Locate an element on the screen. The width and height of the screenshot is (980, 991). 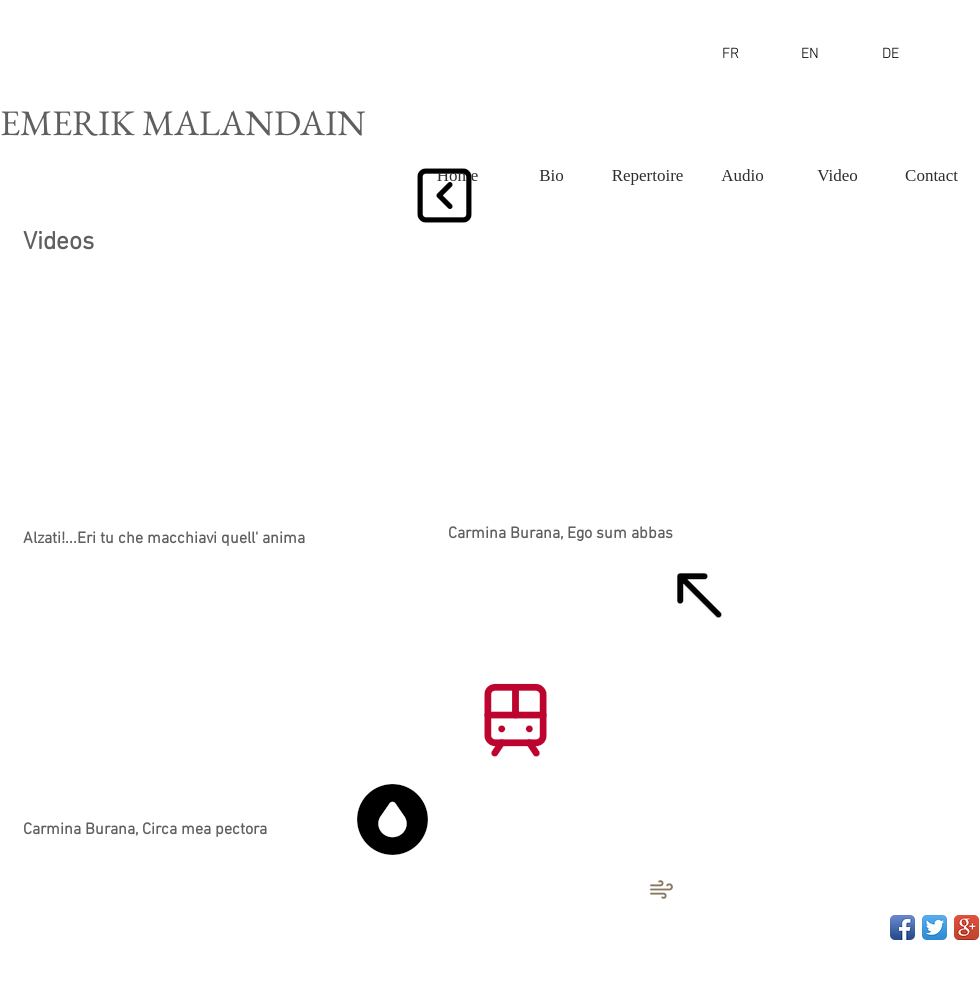
adjust color or ink settings is located at coordinates (392, 819).